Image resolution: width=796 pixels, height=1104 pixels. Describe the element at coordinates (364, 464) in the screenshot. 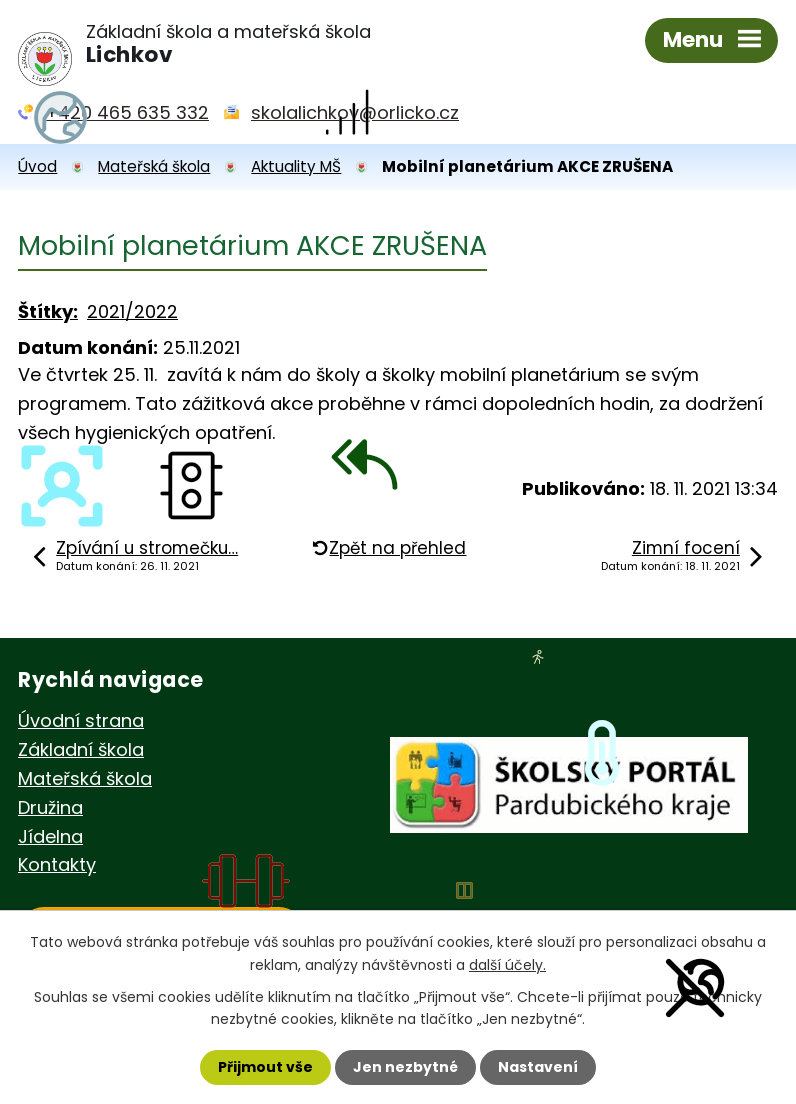

I see `reply all to a message or email` at that location.